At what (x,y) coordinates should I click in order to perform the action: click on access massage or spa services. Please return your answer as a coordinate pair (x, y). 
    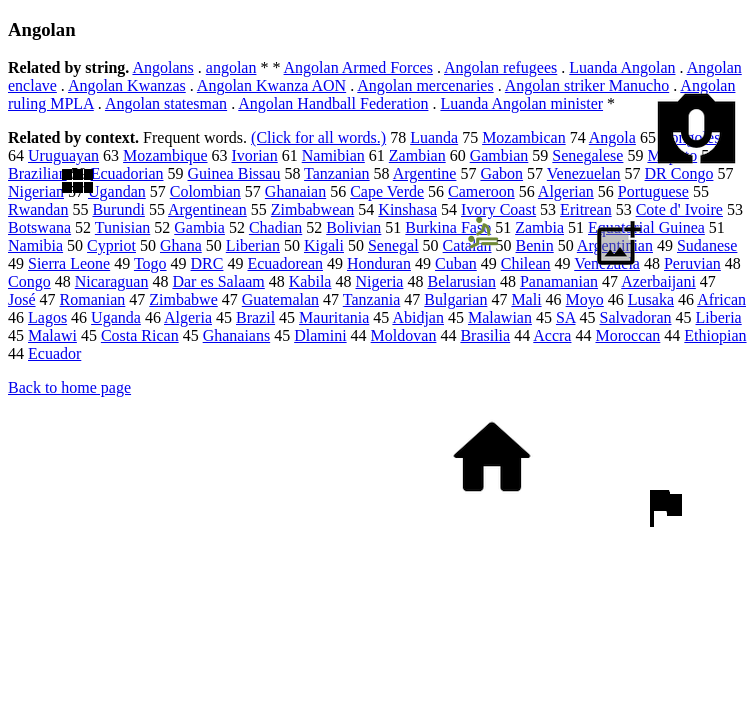
    Looking at the image, I should click on (484, 231).